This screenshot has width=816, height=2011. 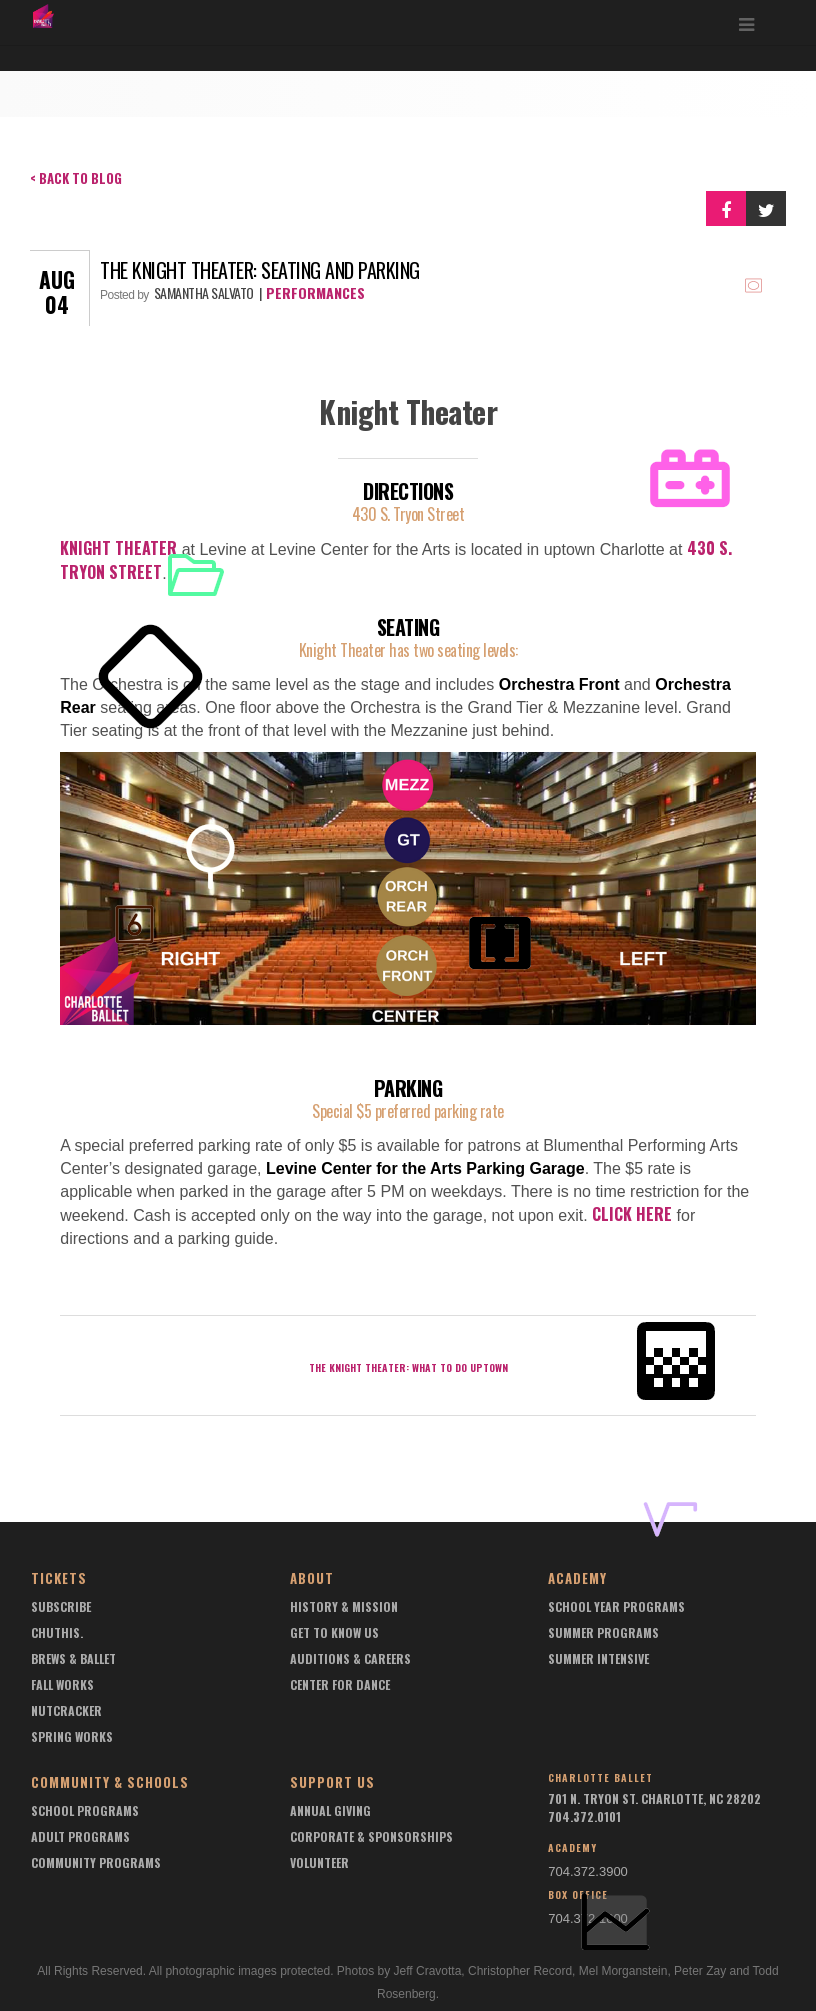 What do you see at coordinates (676, 1361) in the screenshot?
I see `apply a gradient effect to an image` at bounding box center [676, 1361].